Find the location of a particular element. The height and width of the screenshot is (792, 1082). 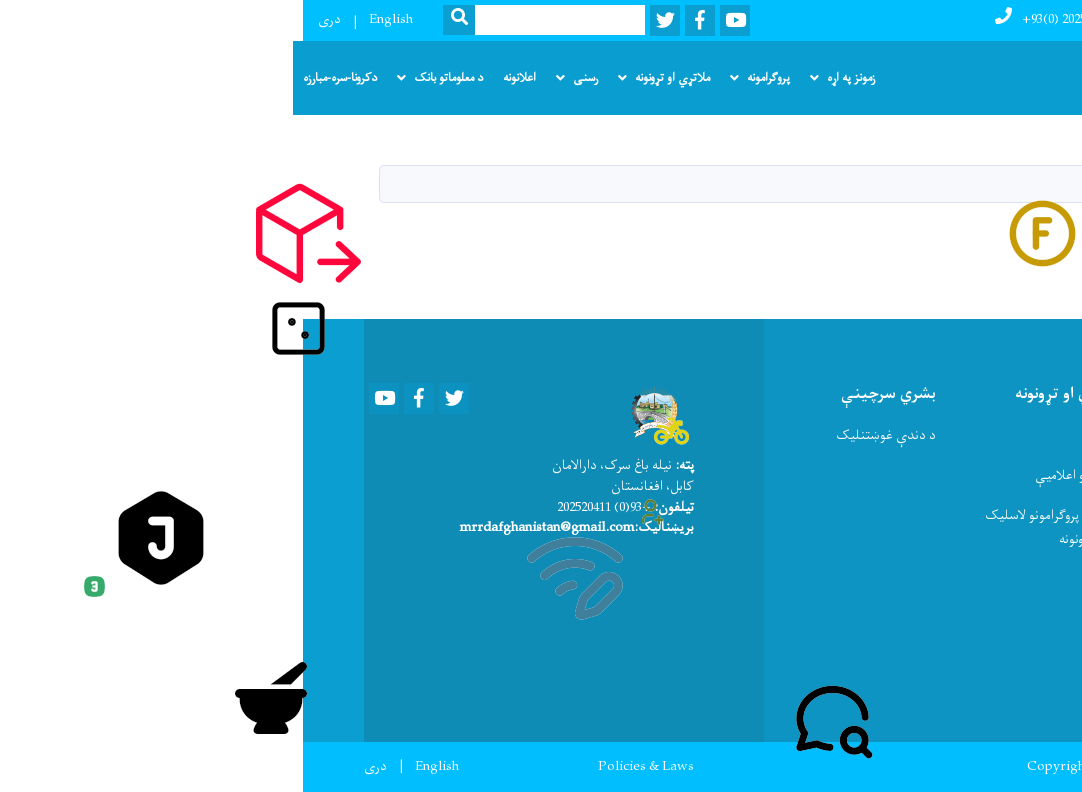

edit or rename wifi network settings is located at coordinates (575, 572).